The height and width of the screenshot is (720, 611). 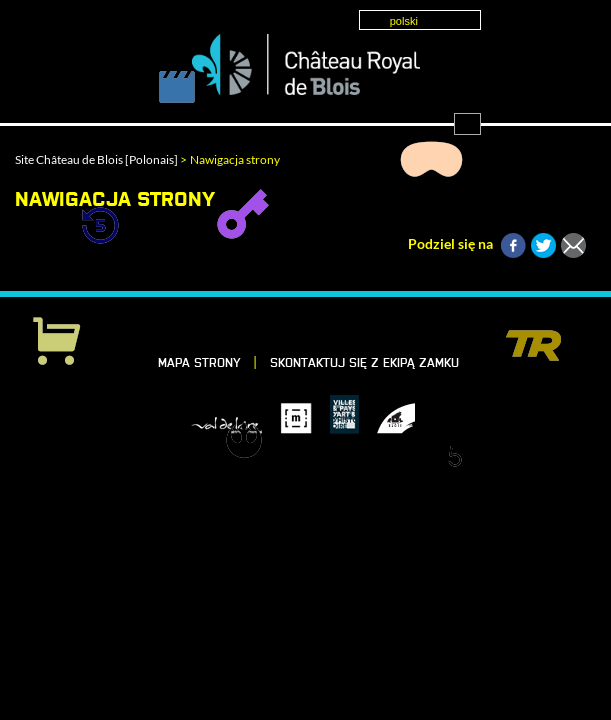 What do you see at coordinates (431, 158) in the screenshot?
I see `access virtual reality or immersive mode` at bounding box center [431, 158].